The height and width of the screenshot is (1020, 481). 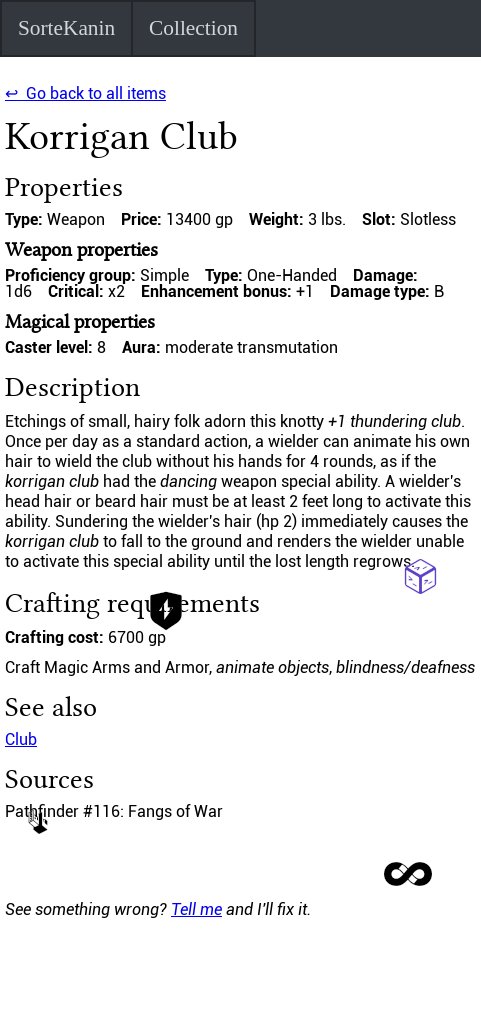 I want to click on tails operating system logo, so click(x=38, y=822).